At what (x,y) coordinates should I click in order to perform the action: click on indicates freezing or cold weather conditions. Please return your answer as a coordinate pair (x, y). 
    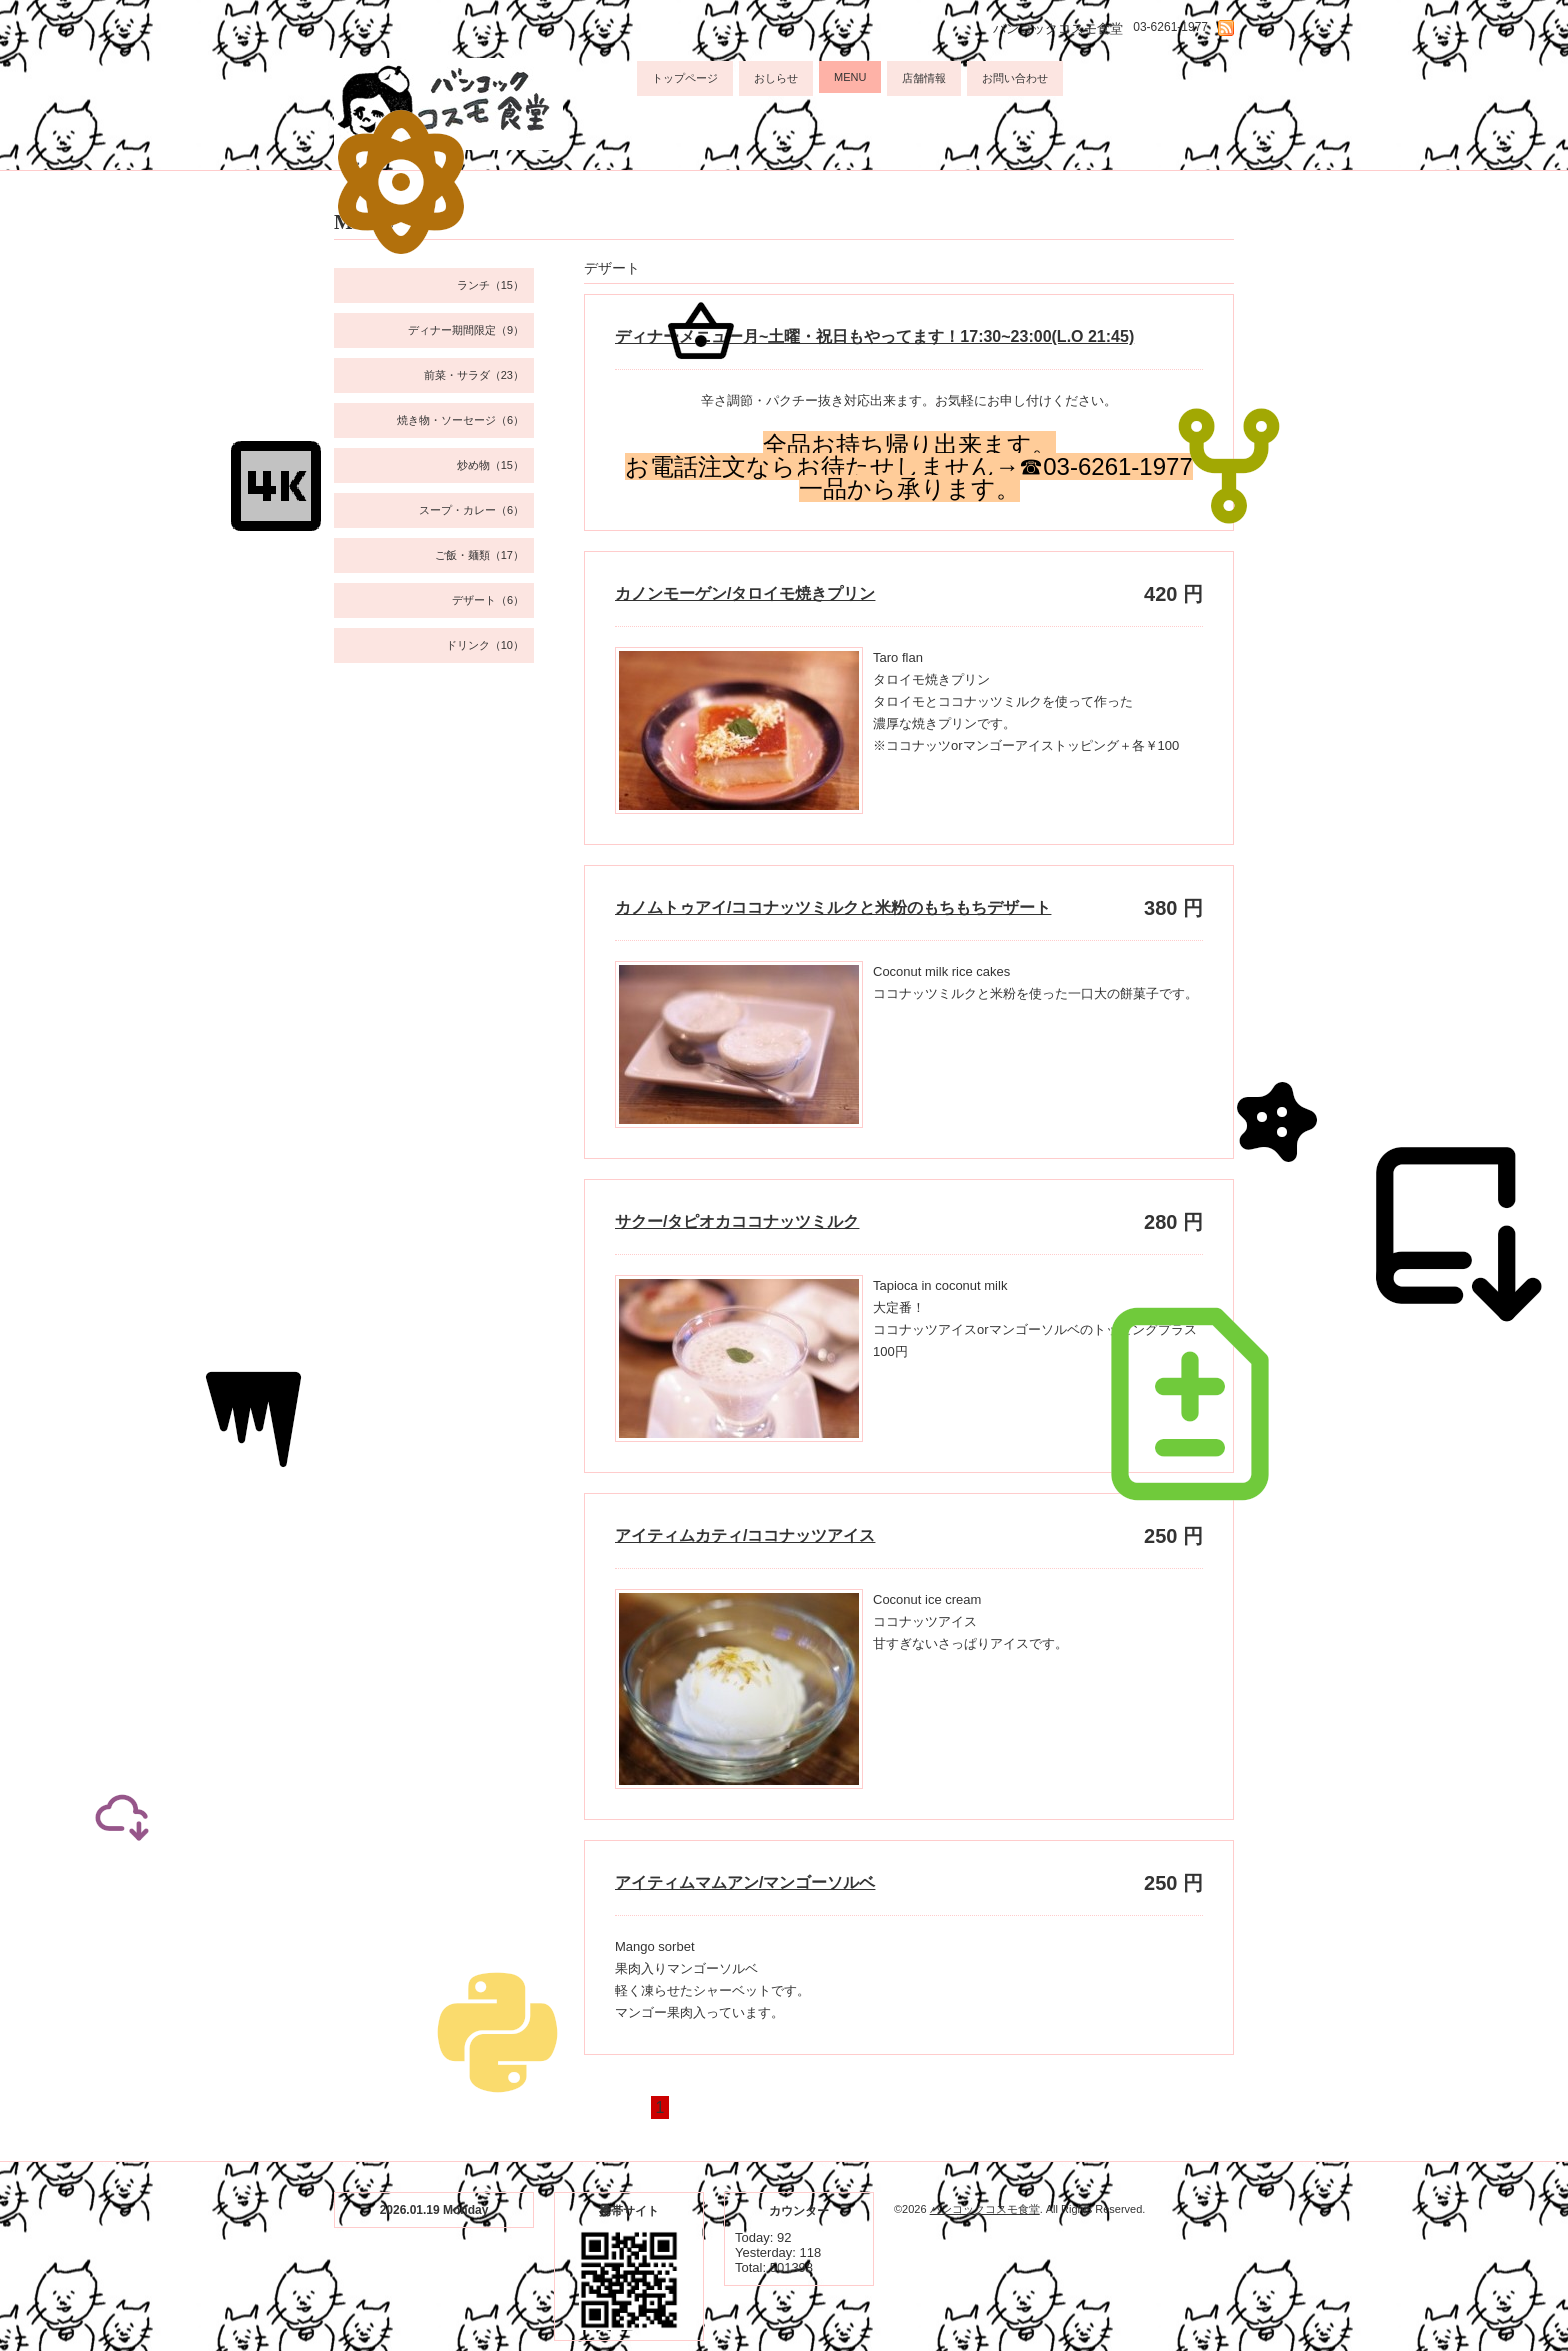
    Looking at the image, I should click on (253, 1419).